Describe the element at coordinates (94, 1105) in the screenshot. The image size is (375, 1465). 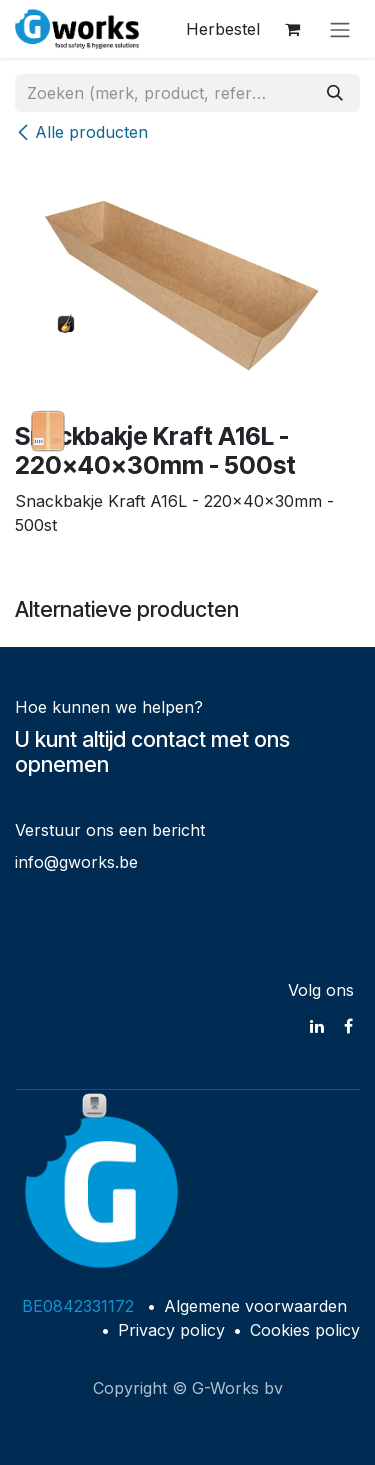
I see `open desk view app to show your desk surface via overhead camera` at that location.